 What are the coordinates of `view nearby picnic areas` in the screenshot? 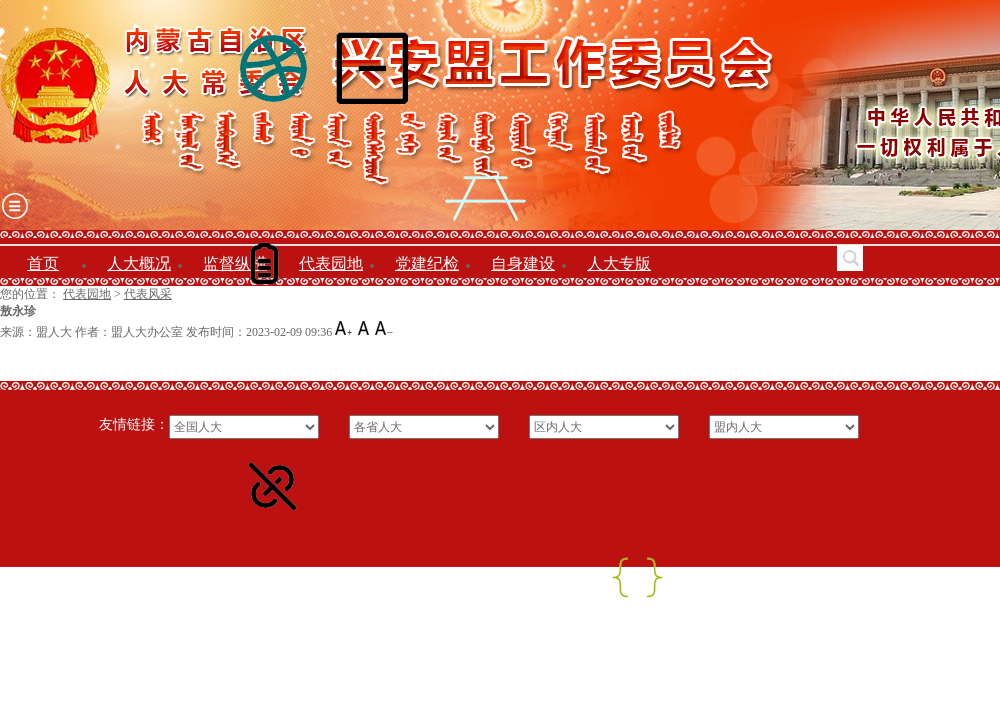 It's located at (485, 198).